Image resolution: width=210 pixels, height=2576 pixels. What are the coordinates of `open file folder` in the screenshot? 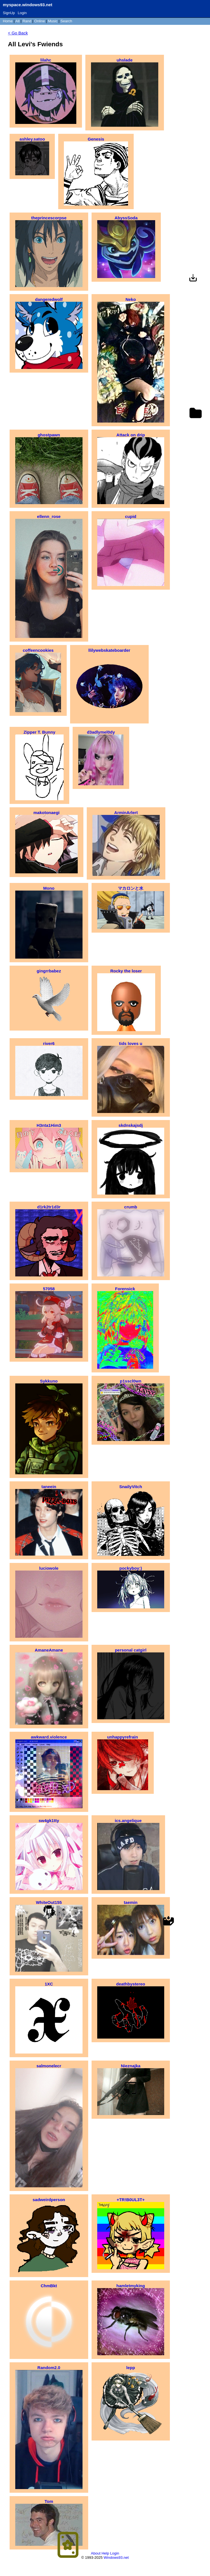 It's located at (196, 413).